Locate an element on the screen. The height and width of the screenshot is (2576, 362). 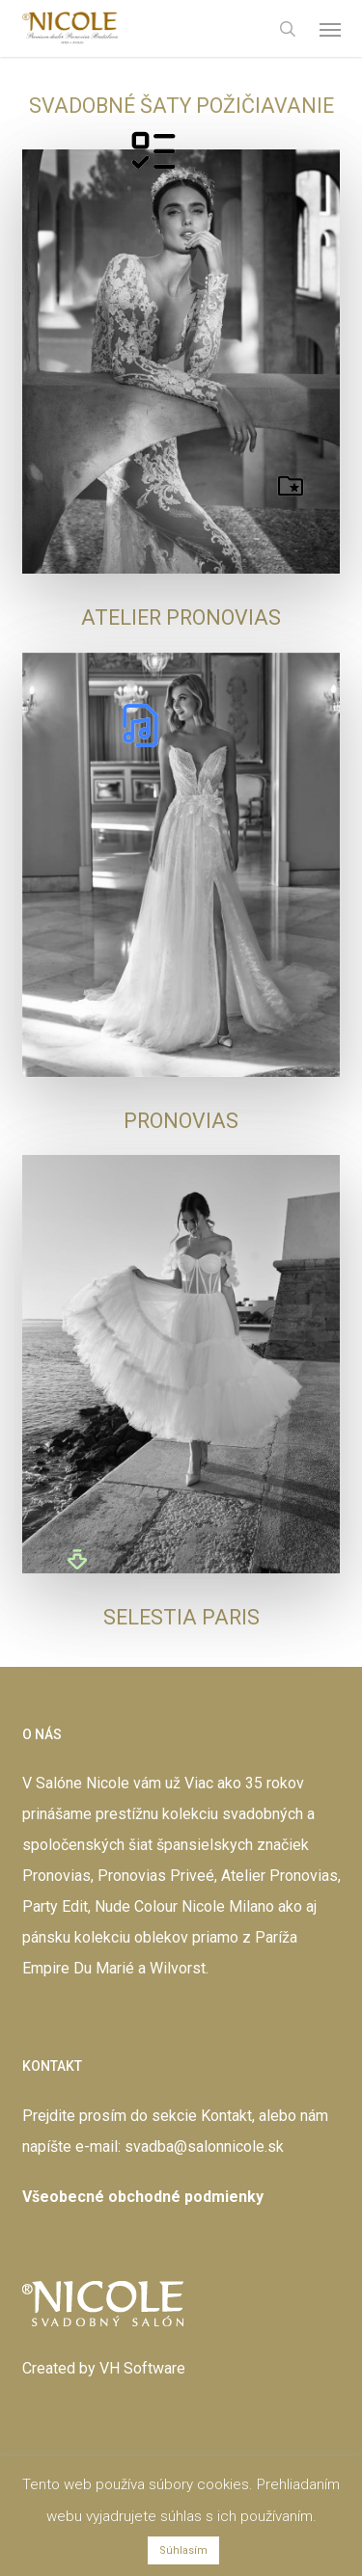
open an audio or music file is located at coordinates (140, 725).